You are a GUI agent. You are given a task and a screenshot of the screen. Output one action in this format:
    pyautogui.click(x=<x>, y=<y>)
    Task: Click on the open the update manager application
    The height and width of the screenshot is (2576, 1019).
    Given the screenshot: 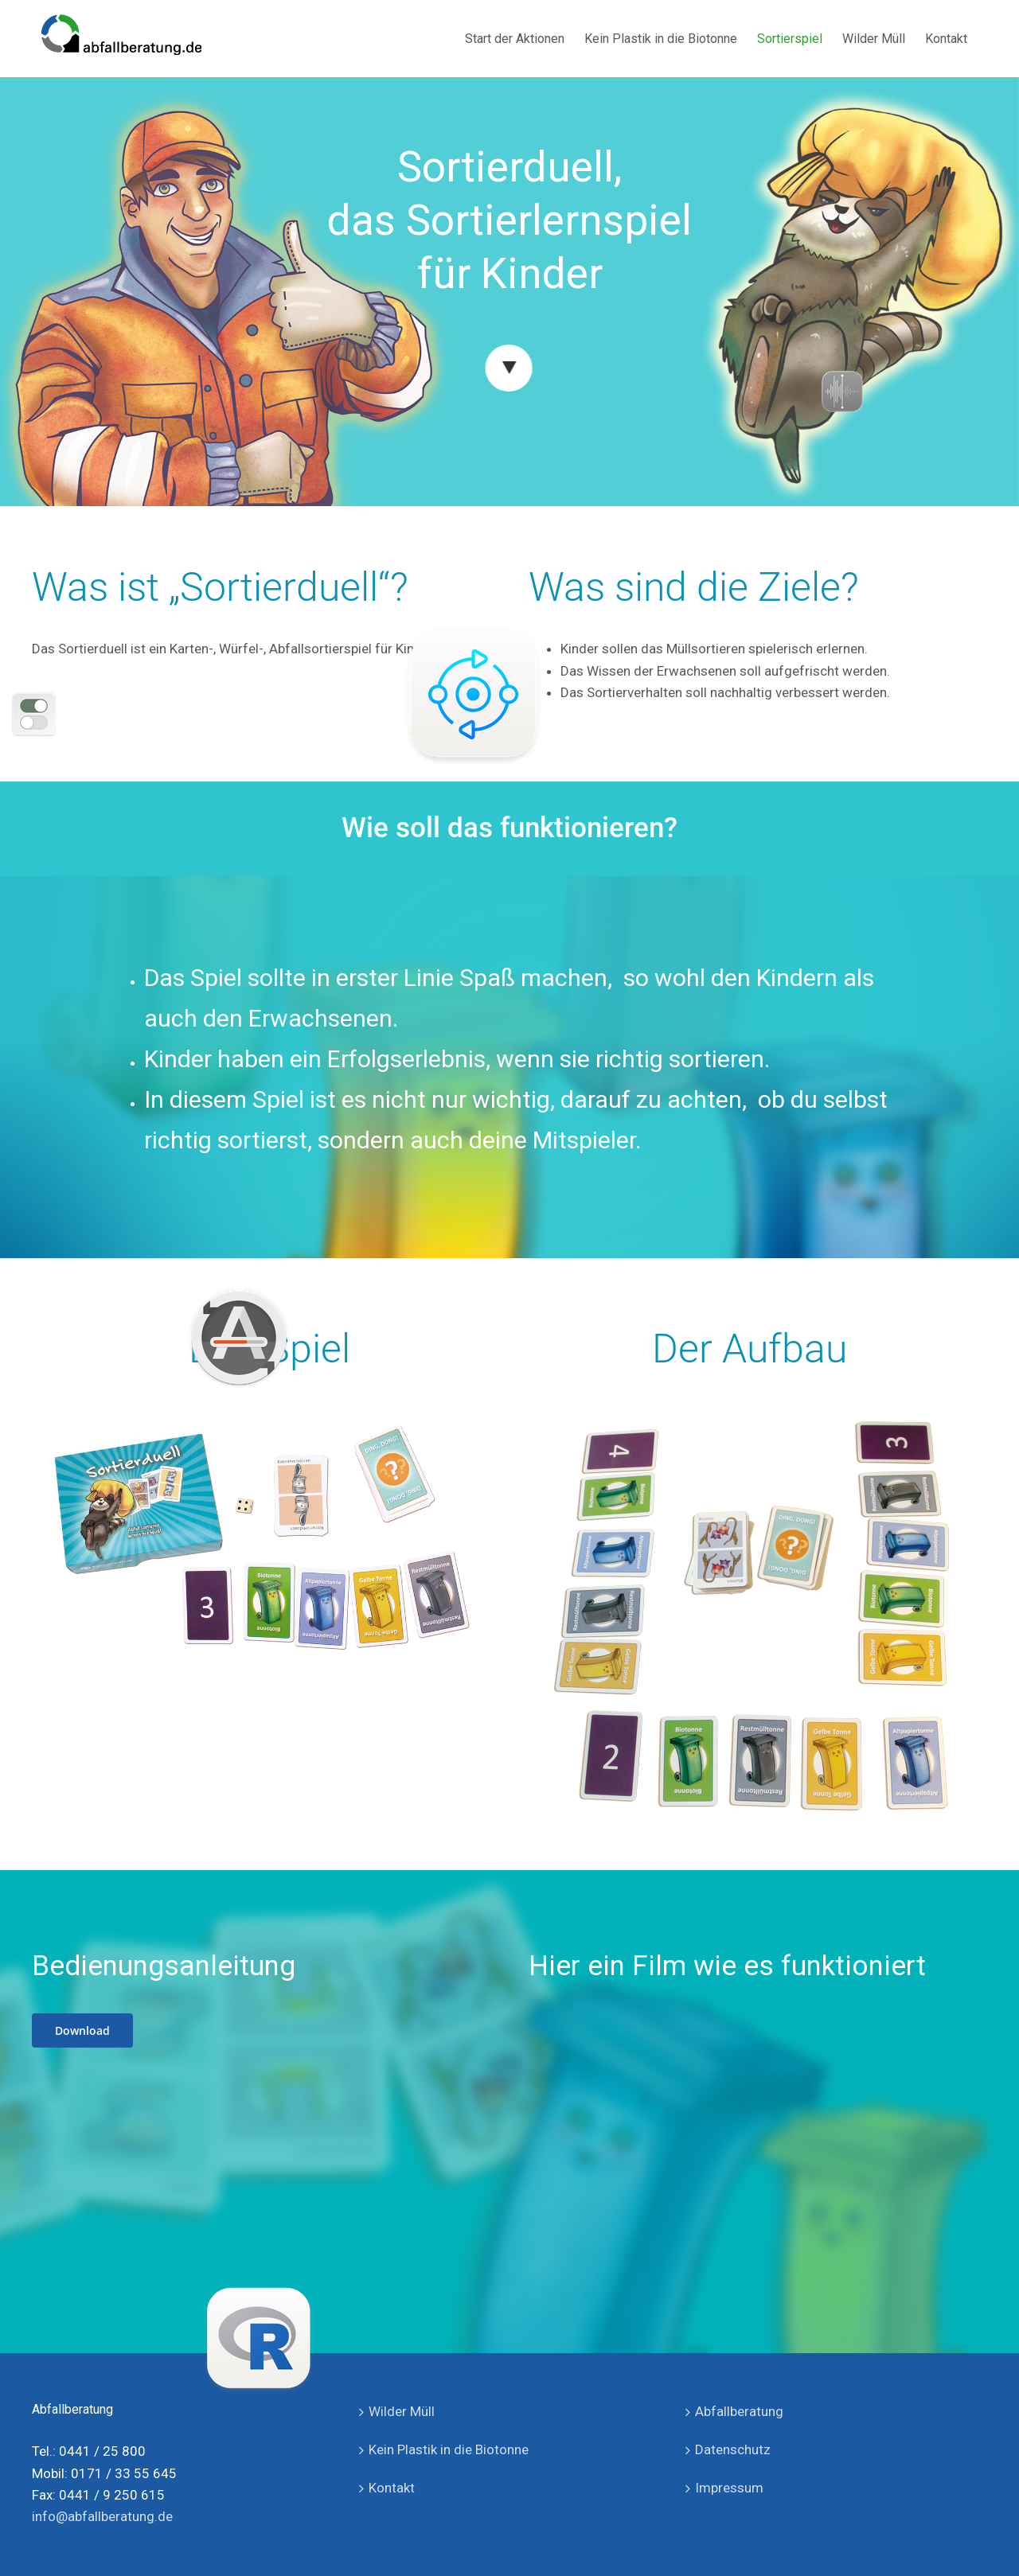 What is the action you would take?
    pyautogui.click(x=239, y=1338)
    